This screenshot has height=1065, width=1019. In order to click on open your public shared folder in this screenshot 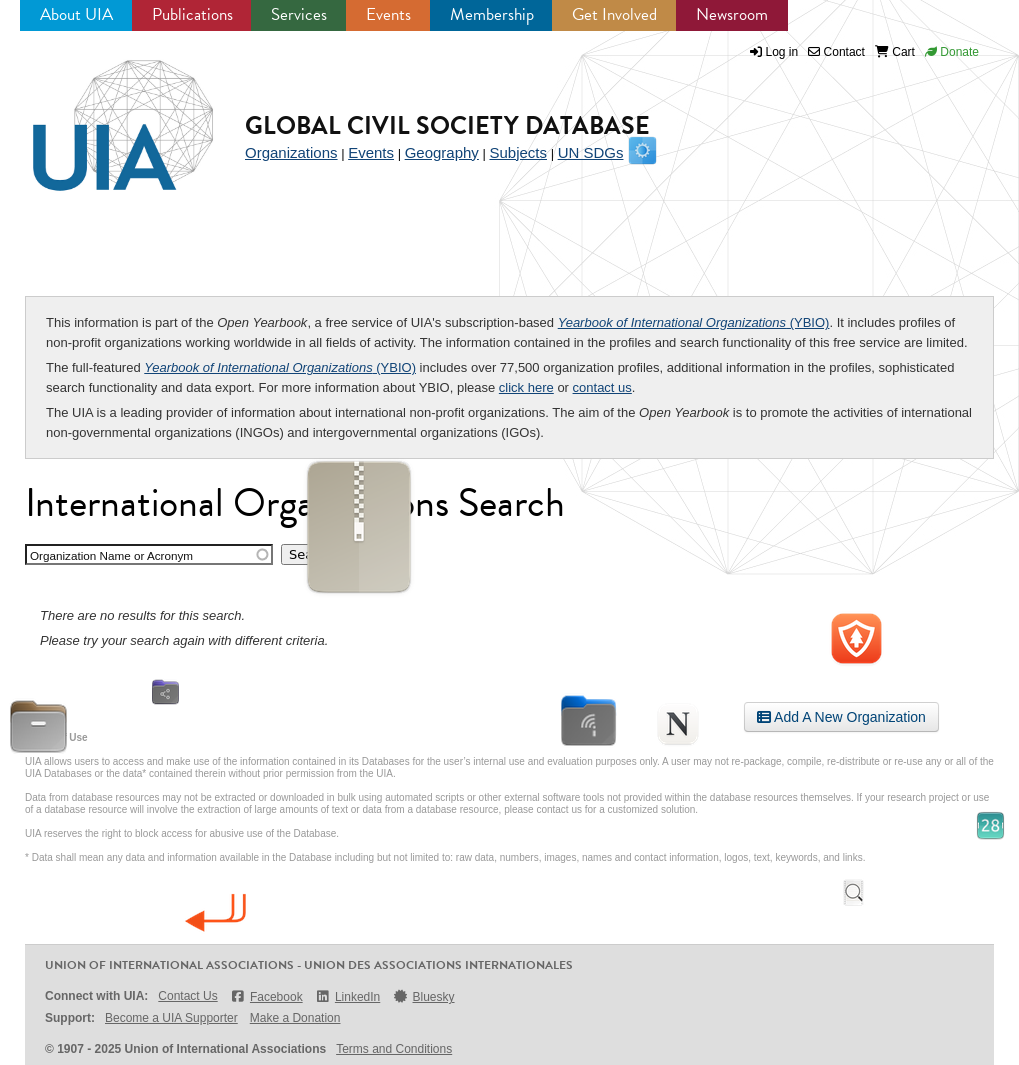, I will do `click(165, 691)`.